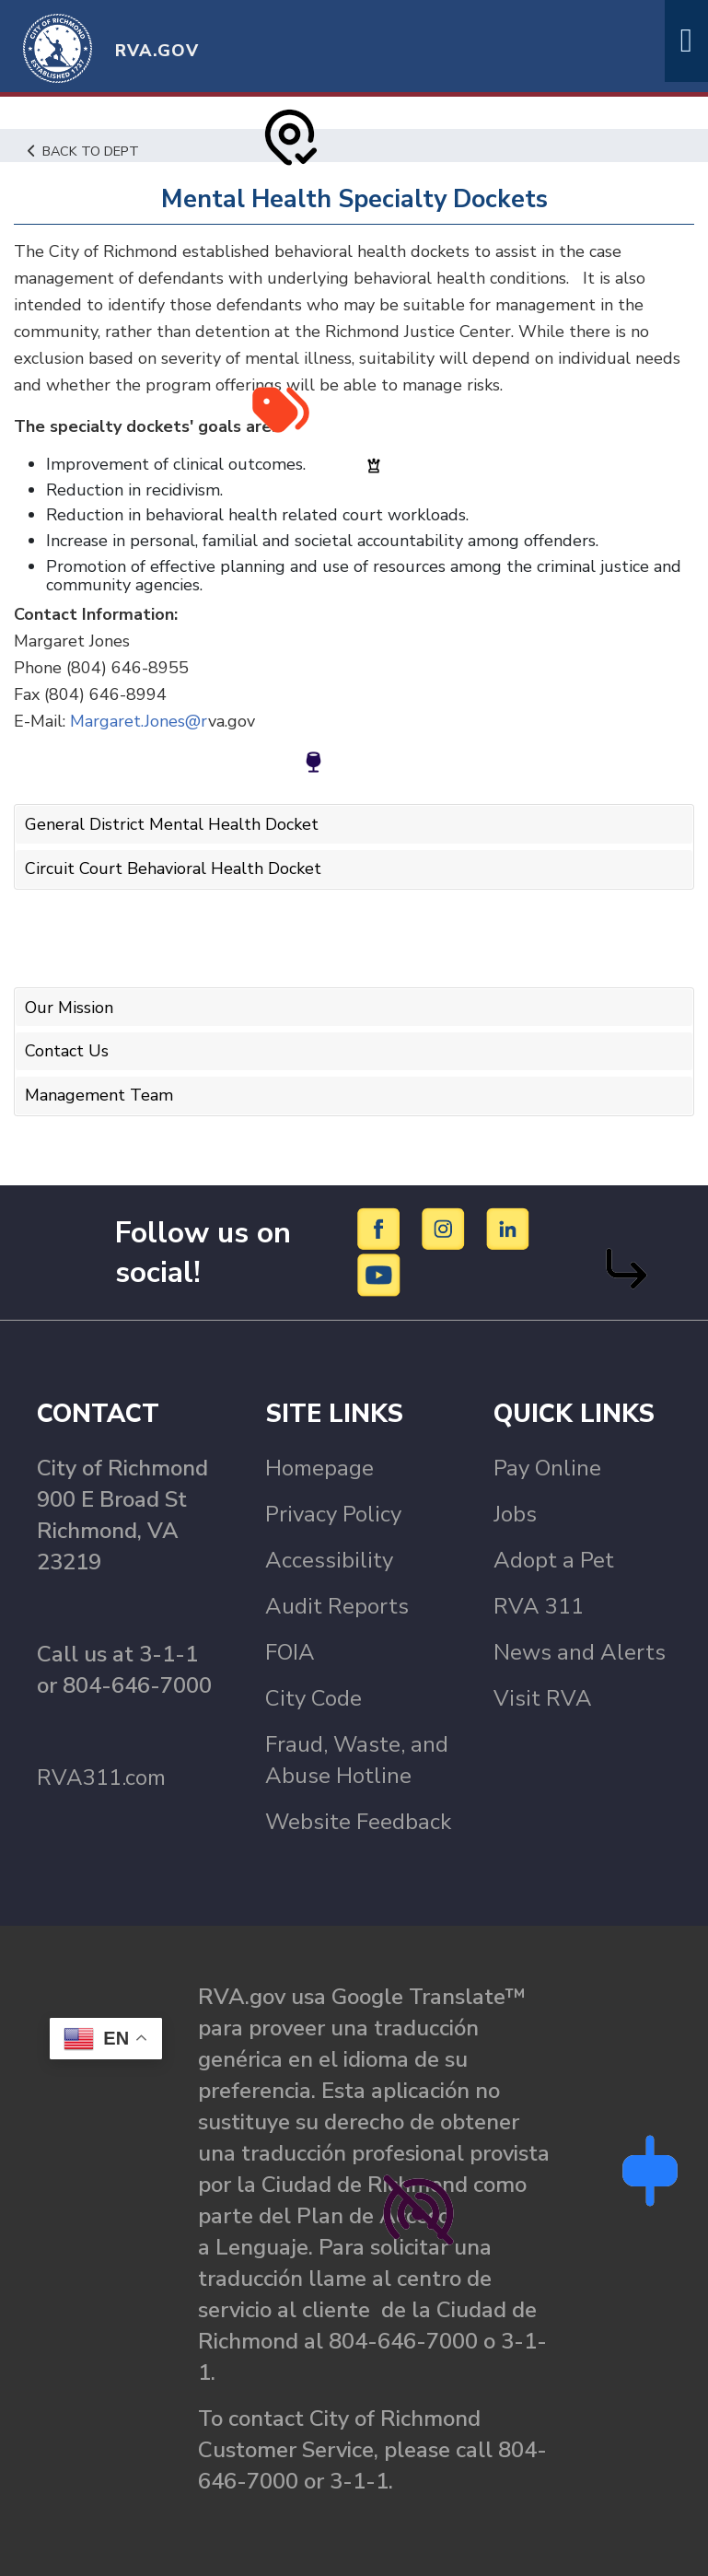 The height and width of the screenshot is (2576, 708). What do you see at coordinates (374, 466) in the screenshot?
I see `play chess or access chess game` at bounding box center [374, 466].